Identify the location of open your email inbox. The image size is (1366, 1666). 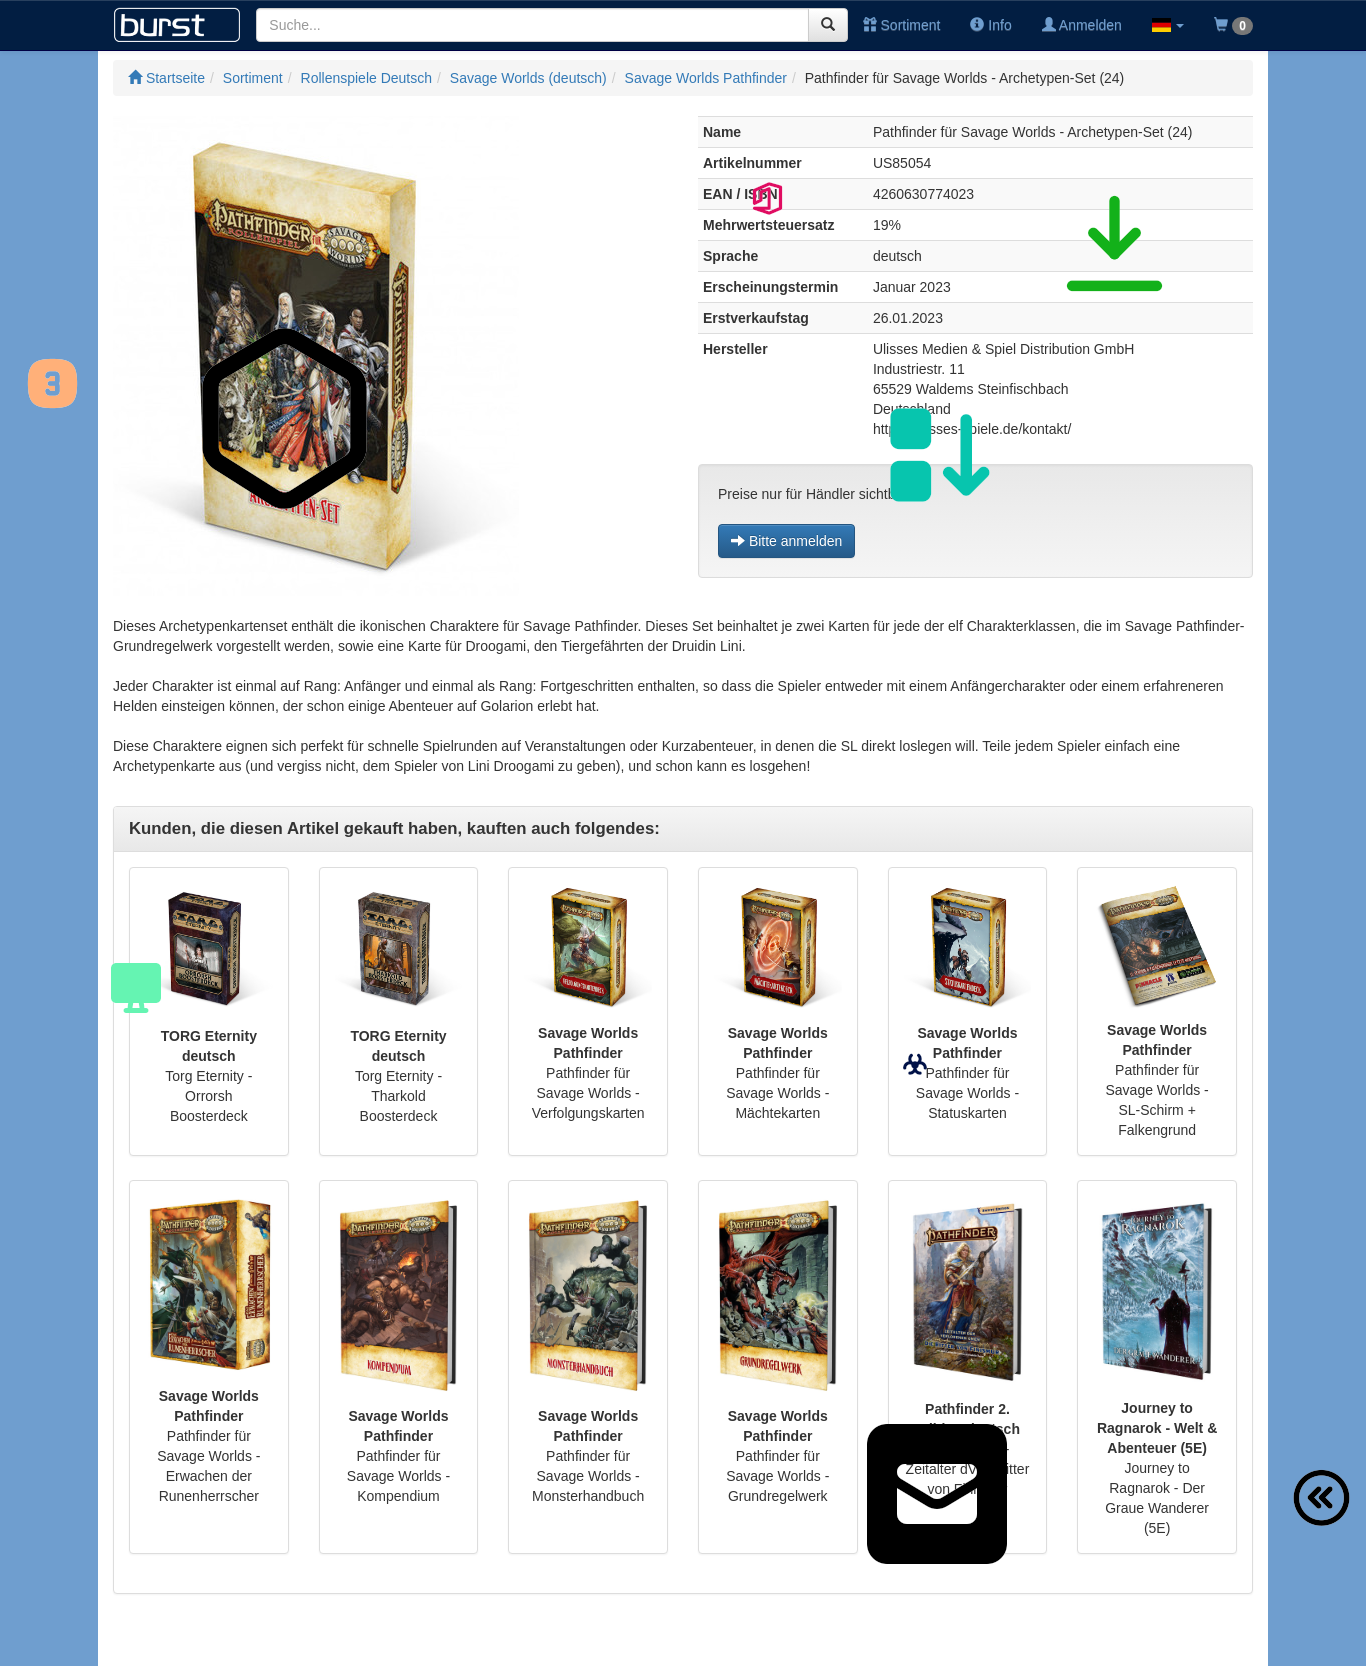
(937, 1494).